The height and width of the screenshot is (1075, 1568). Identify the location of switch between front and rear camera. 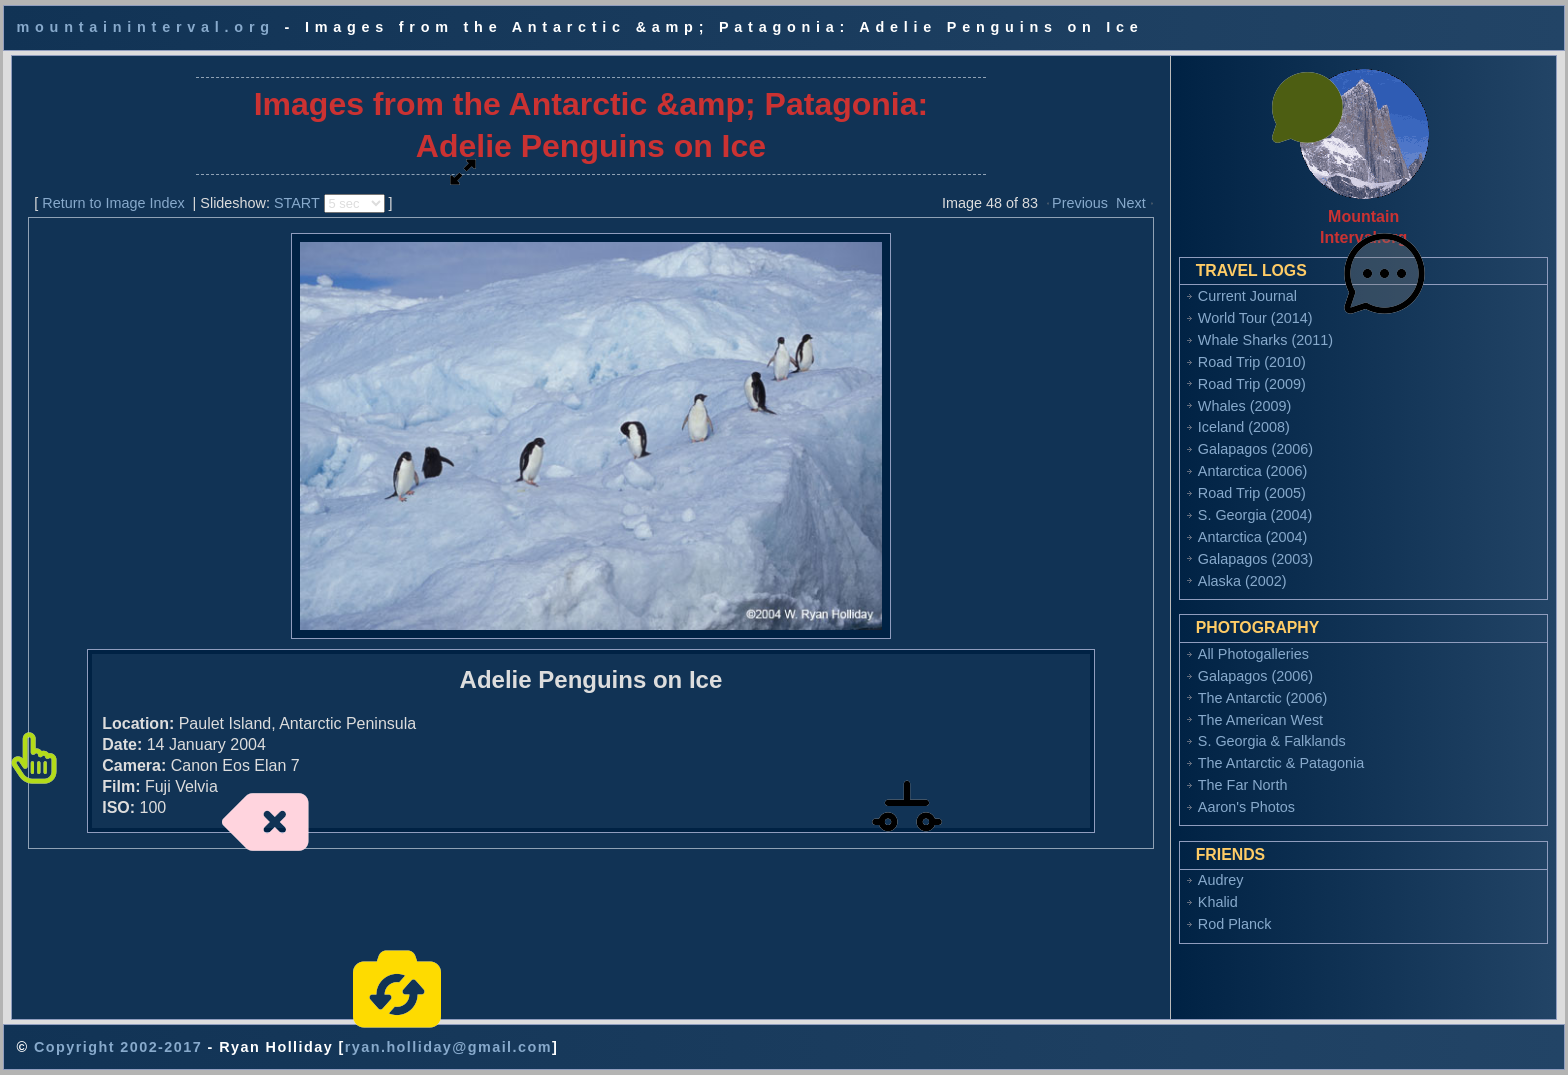
(397, 989).